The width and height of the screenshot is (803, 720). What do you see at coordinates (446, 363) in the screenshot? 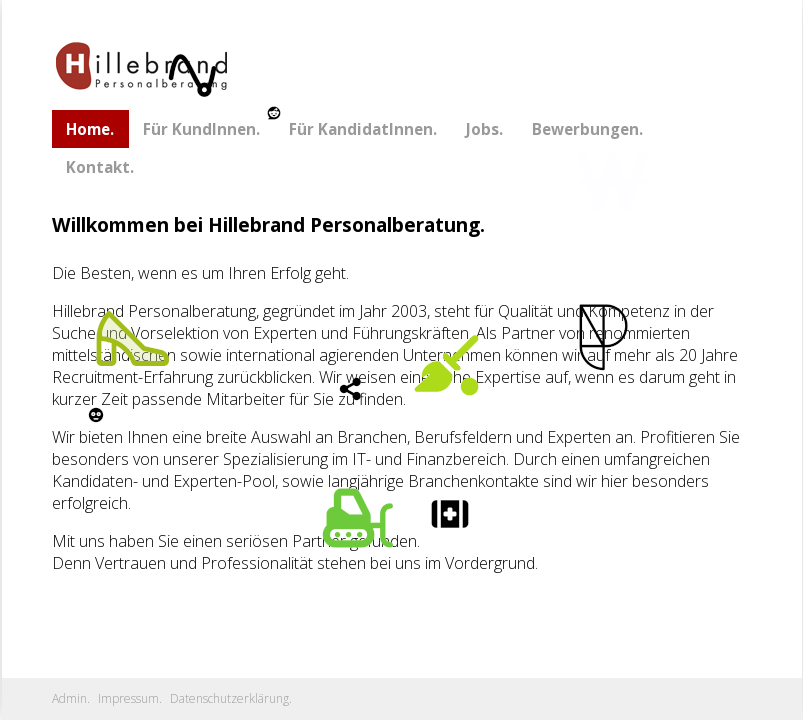
I see `access broomball game or sport features` at bounding box center [446, 363].